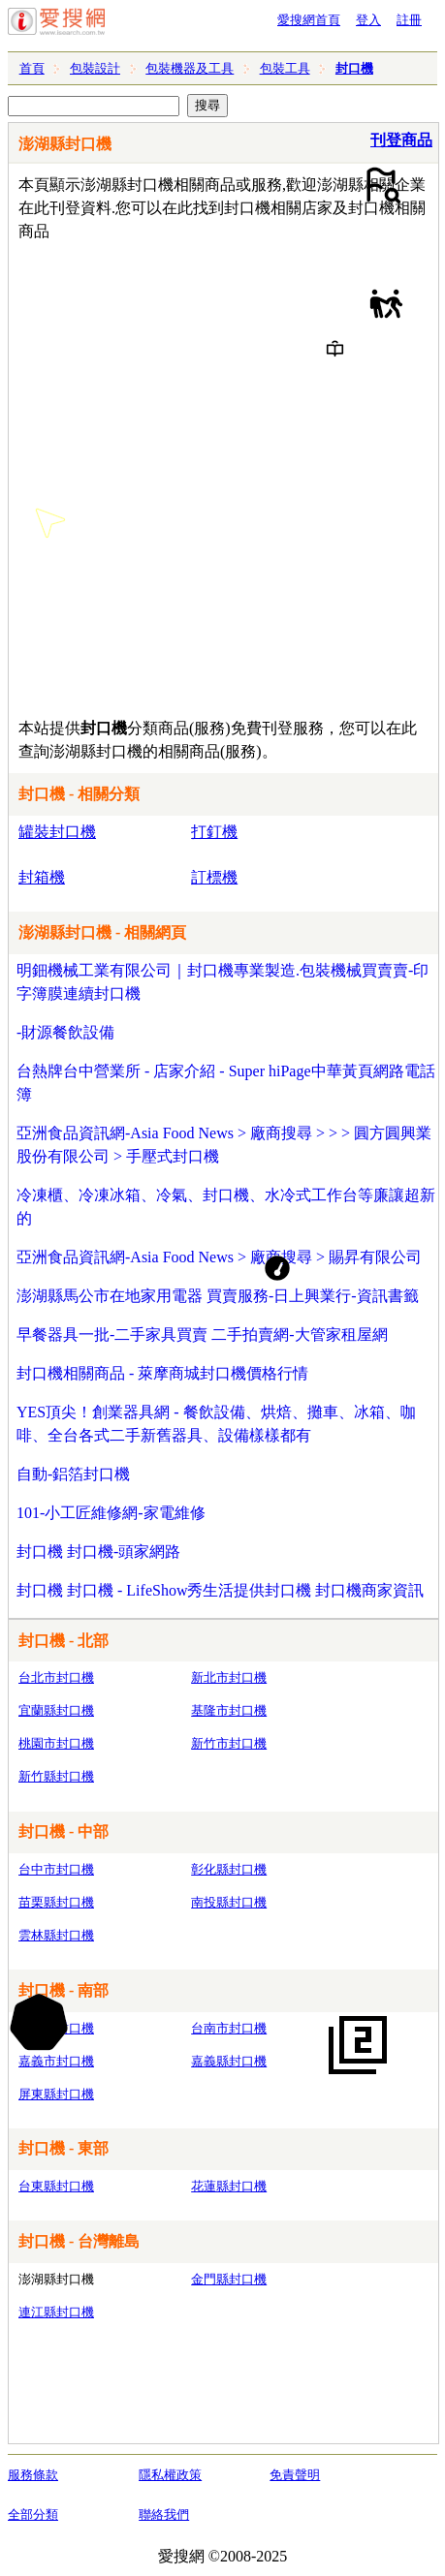 The width and height of the screenshot is (445, 2576). What do you see at coordinates (48, 520) in the screenshot?
I see `tap to get directions to a destination` at bounding box center [48, 520].